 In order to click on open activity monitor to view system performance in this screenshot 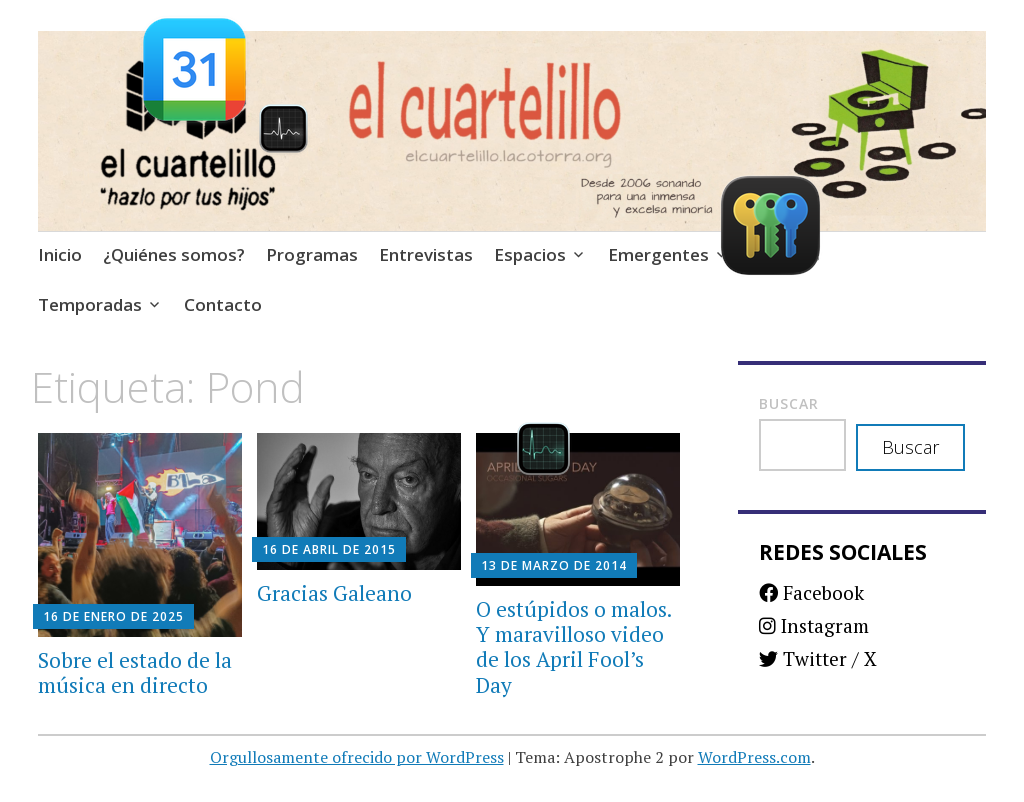, I will do `click(543, 448)`.